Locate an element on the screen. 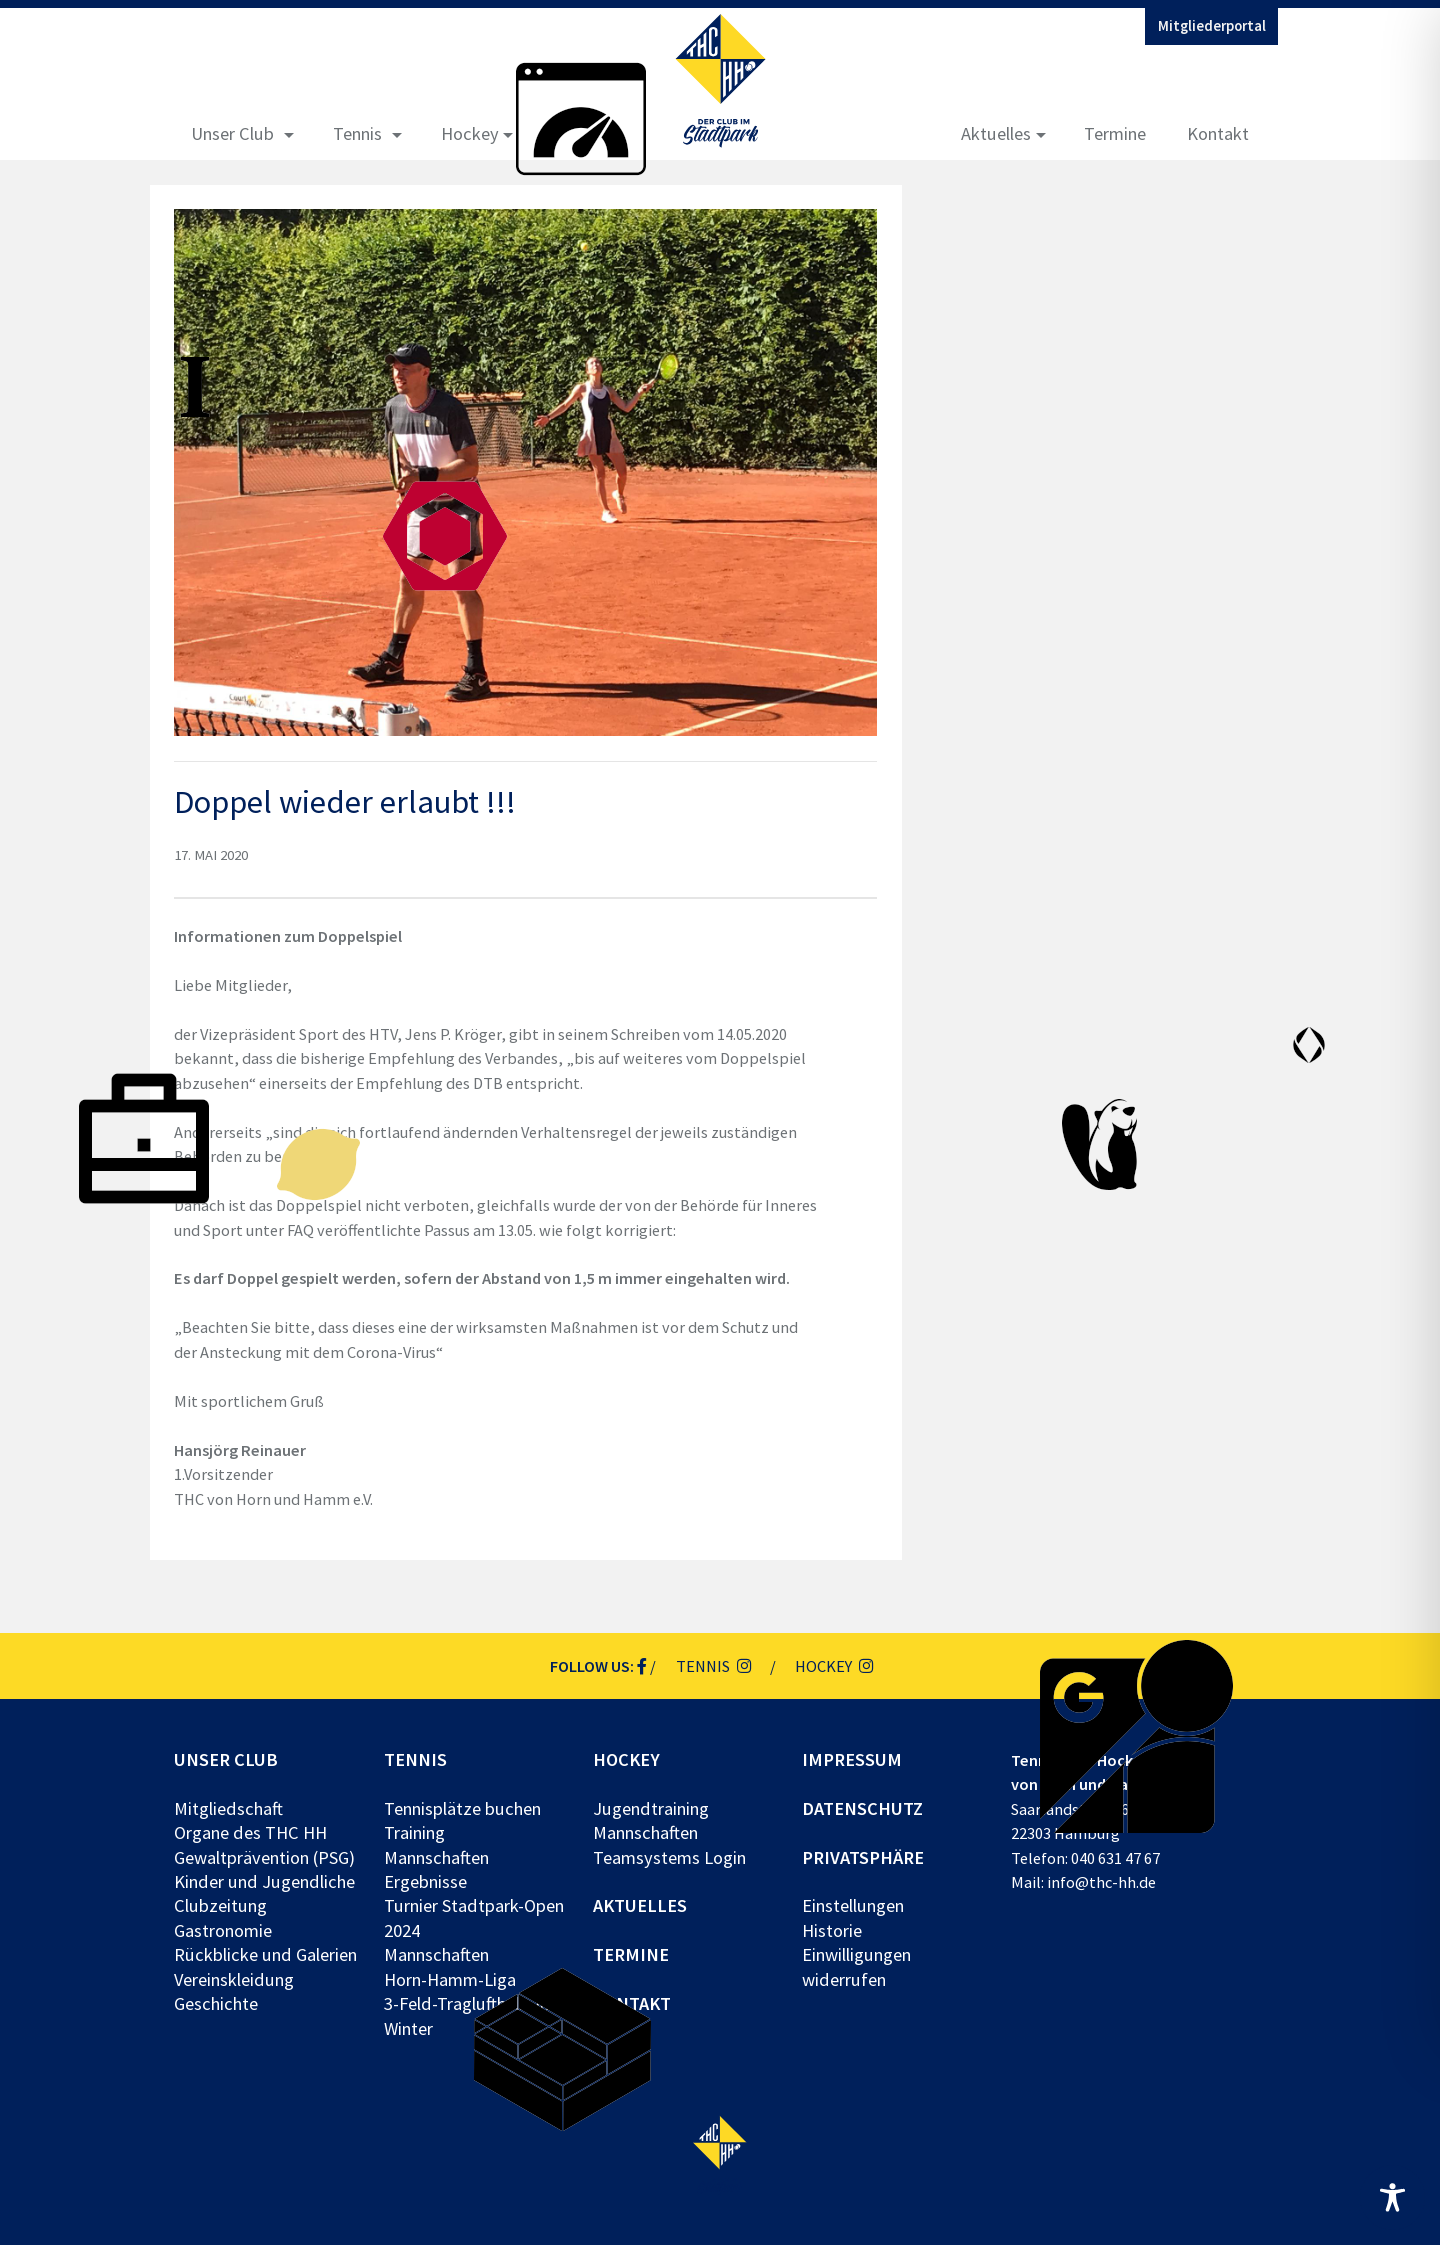 This screenshot has width=1440, height=2245. access work or business features is located at coordinates (144, 1145).